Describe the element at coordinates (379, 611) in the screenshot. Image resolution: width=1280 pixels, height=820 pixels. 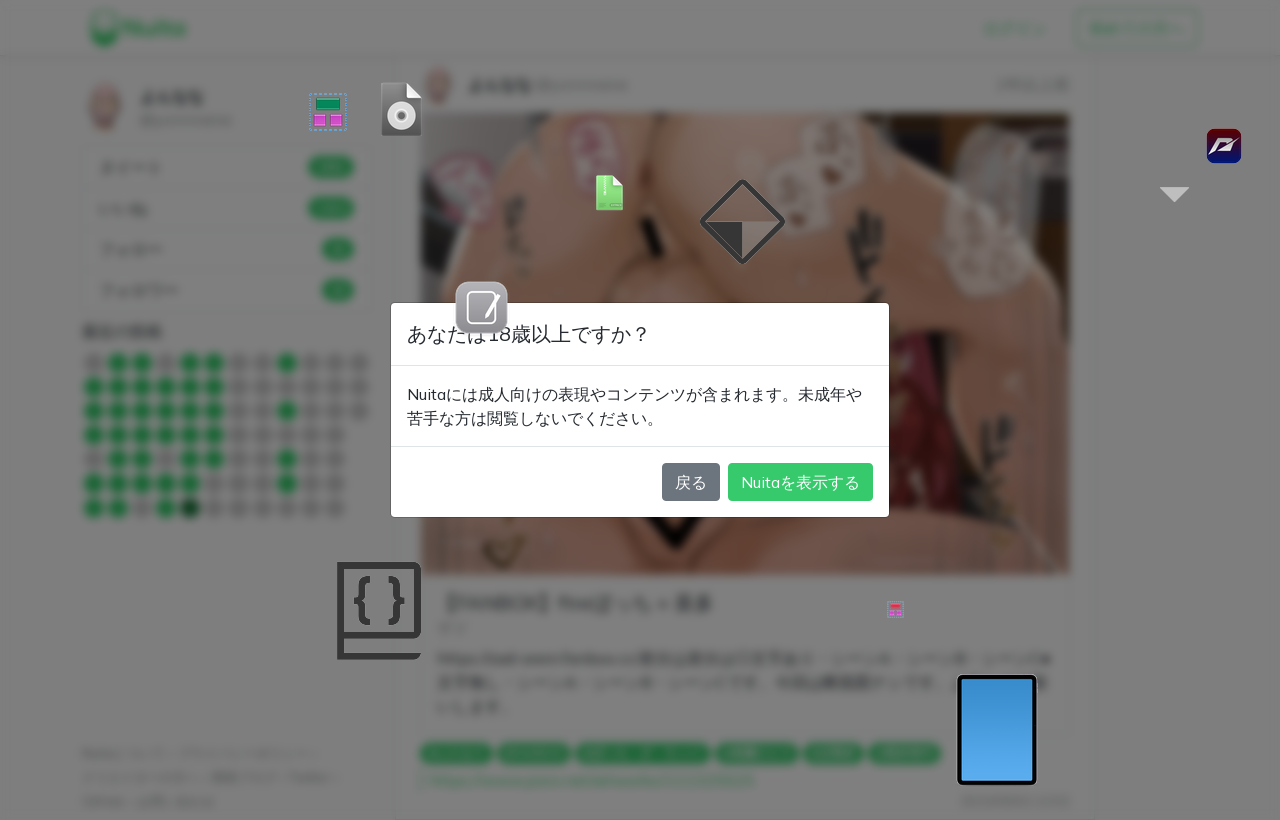
I see `open developer documentation` at that location.